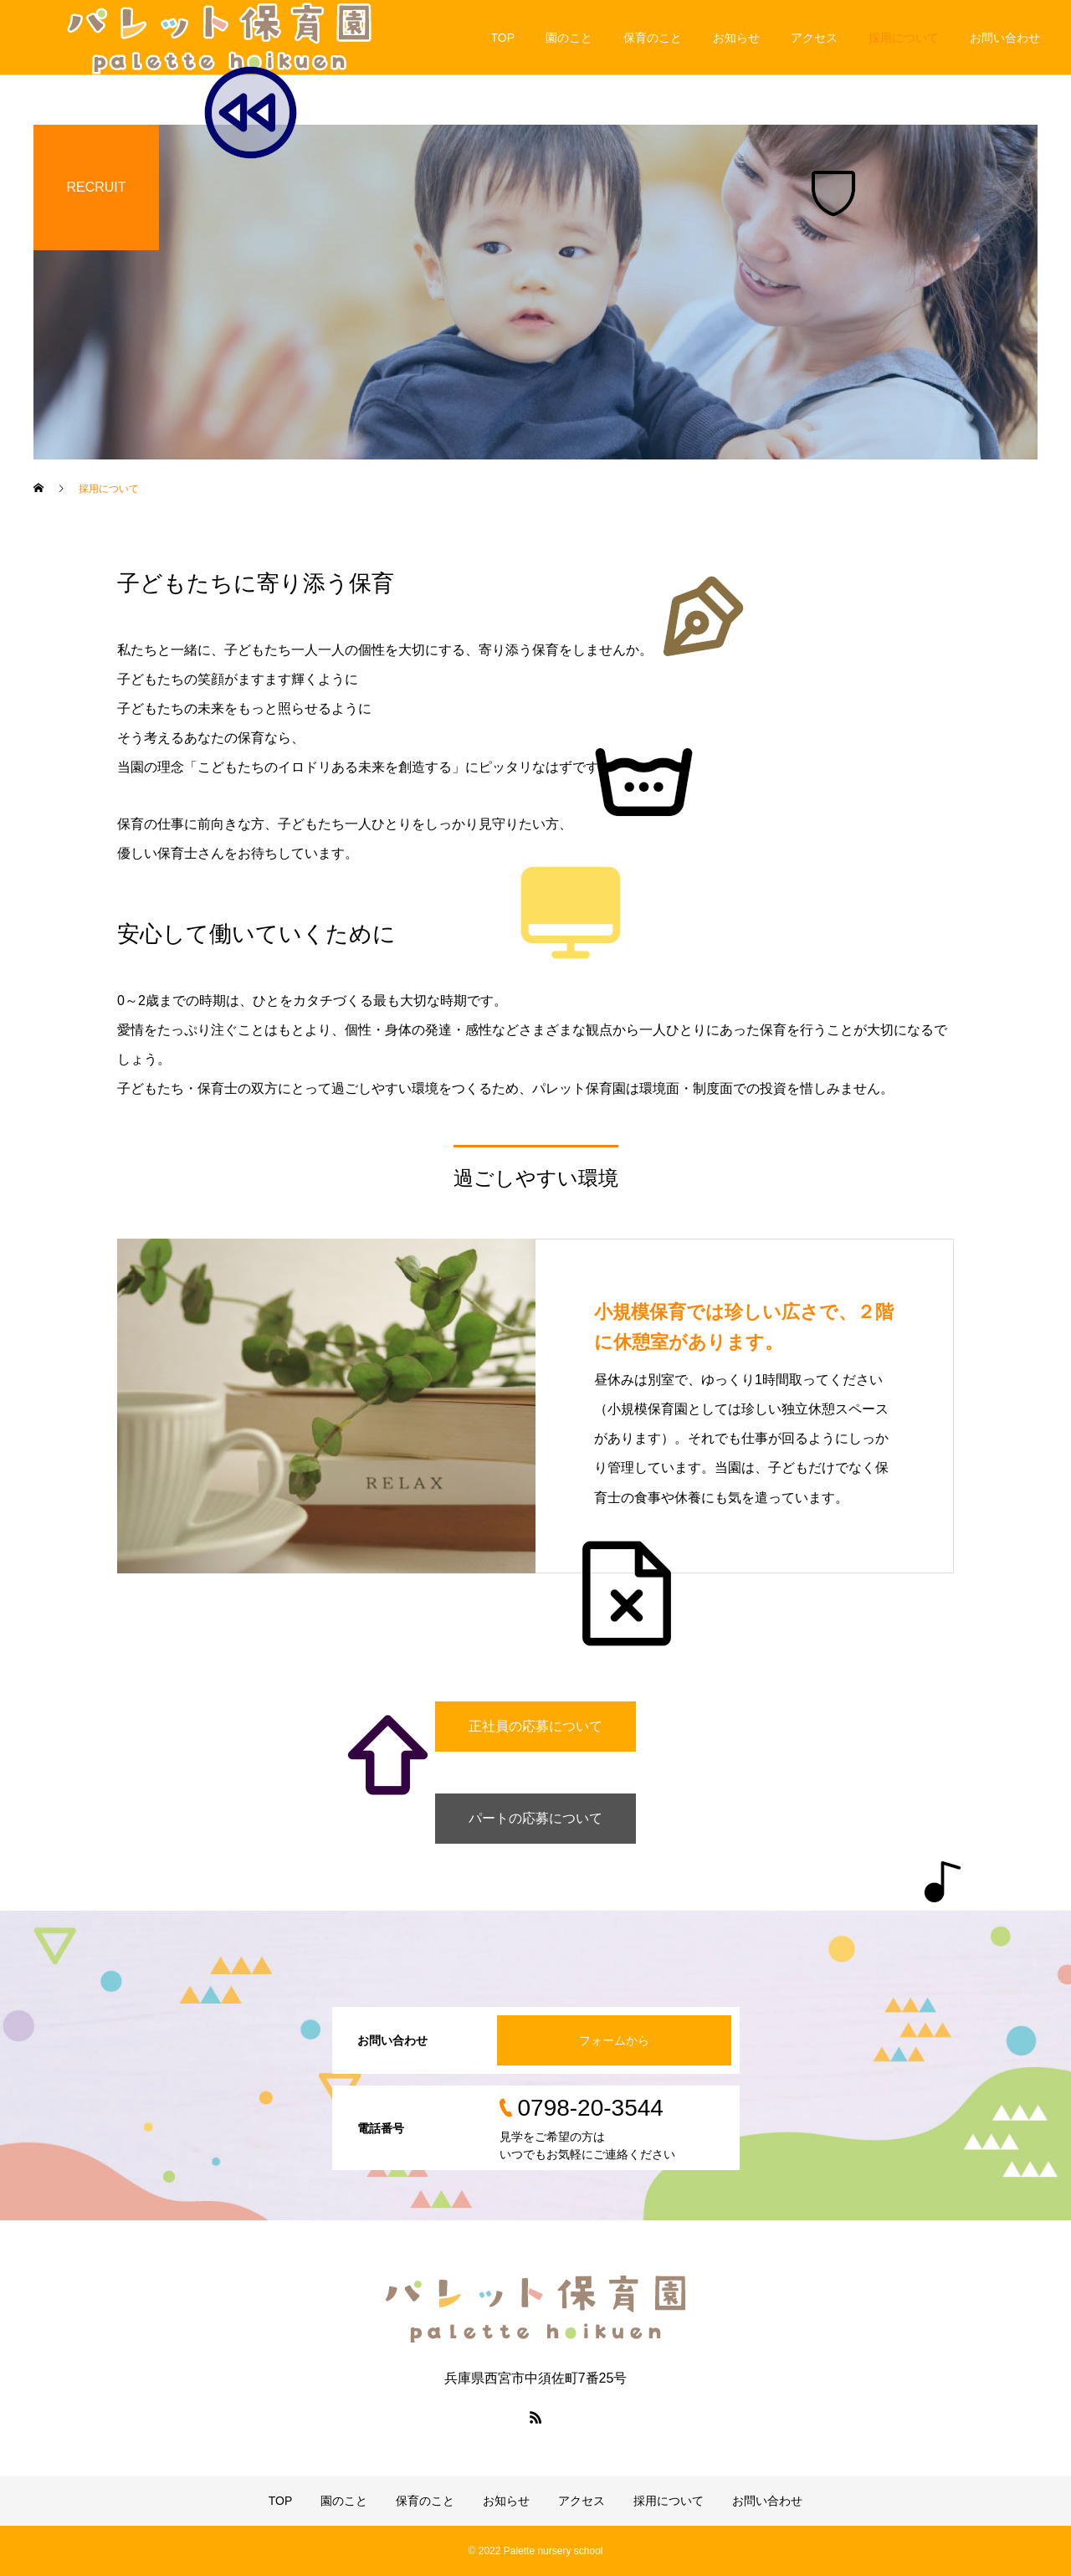  What do you see at coordinates (387, 1758) in the screenshot?
I see `upload a file or content` at bounding box center [387, 1758].